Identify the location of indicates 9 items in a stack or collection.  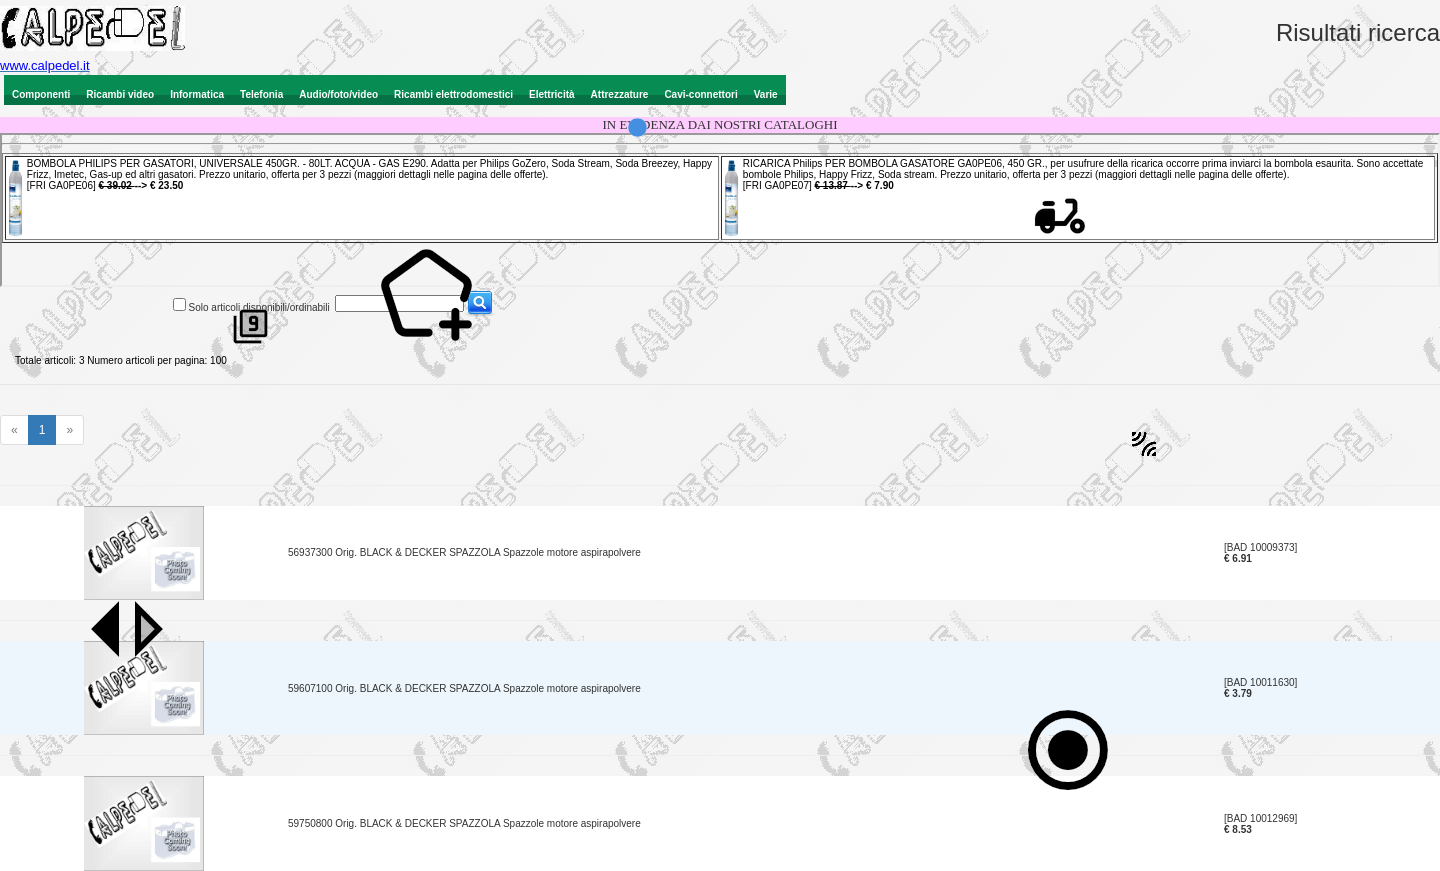
(250, 326).